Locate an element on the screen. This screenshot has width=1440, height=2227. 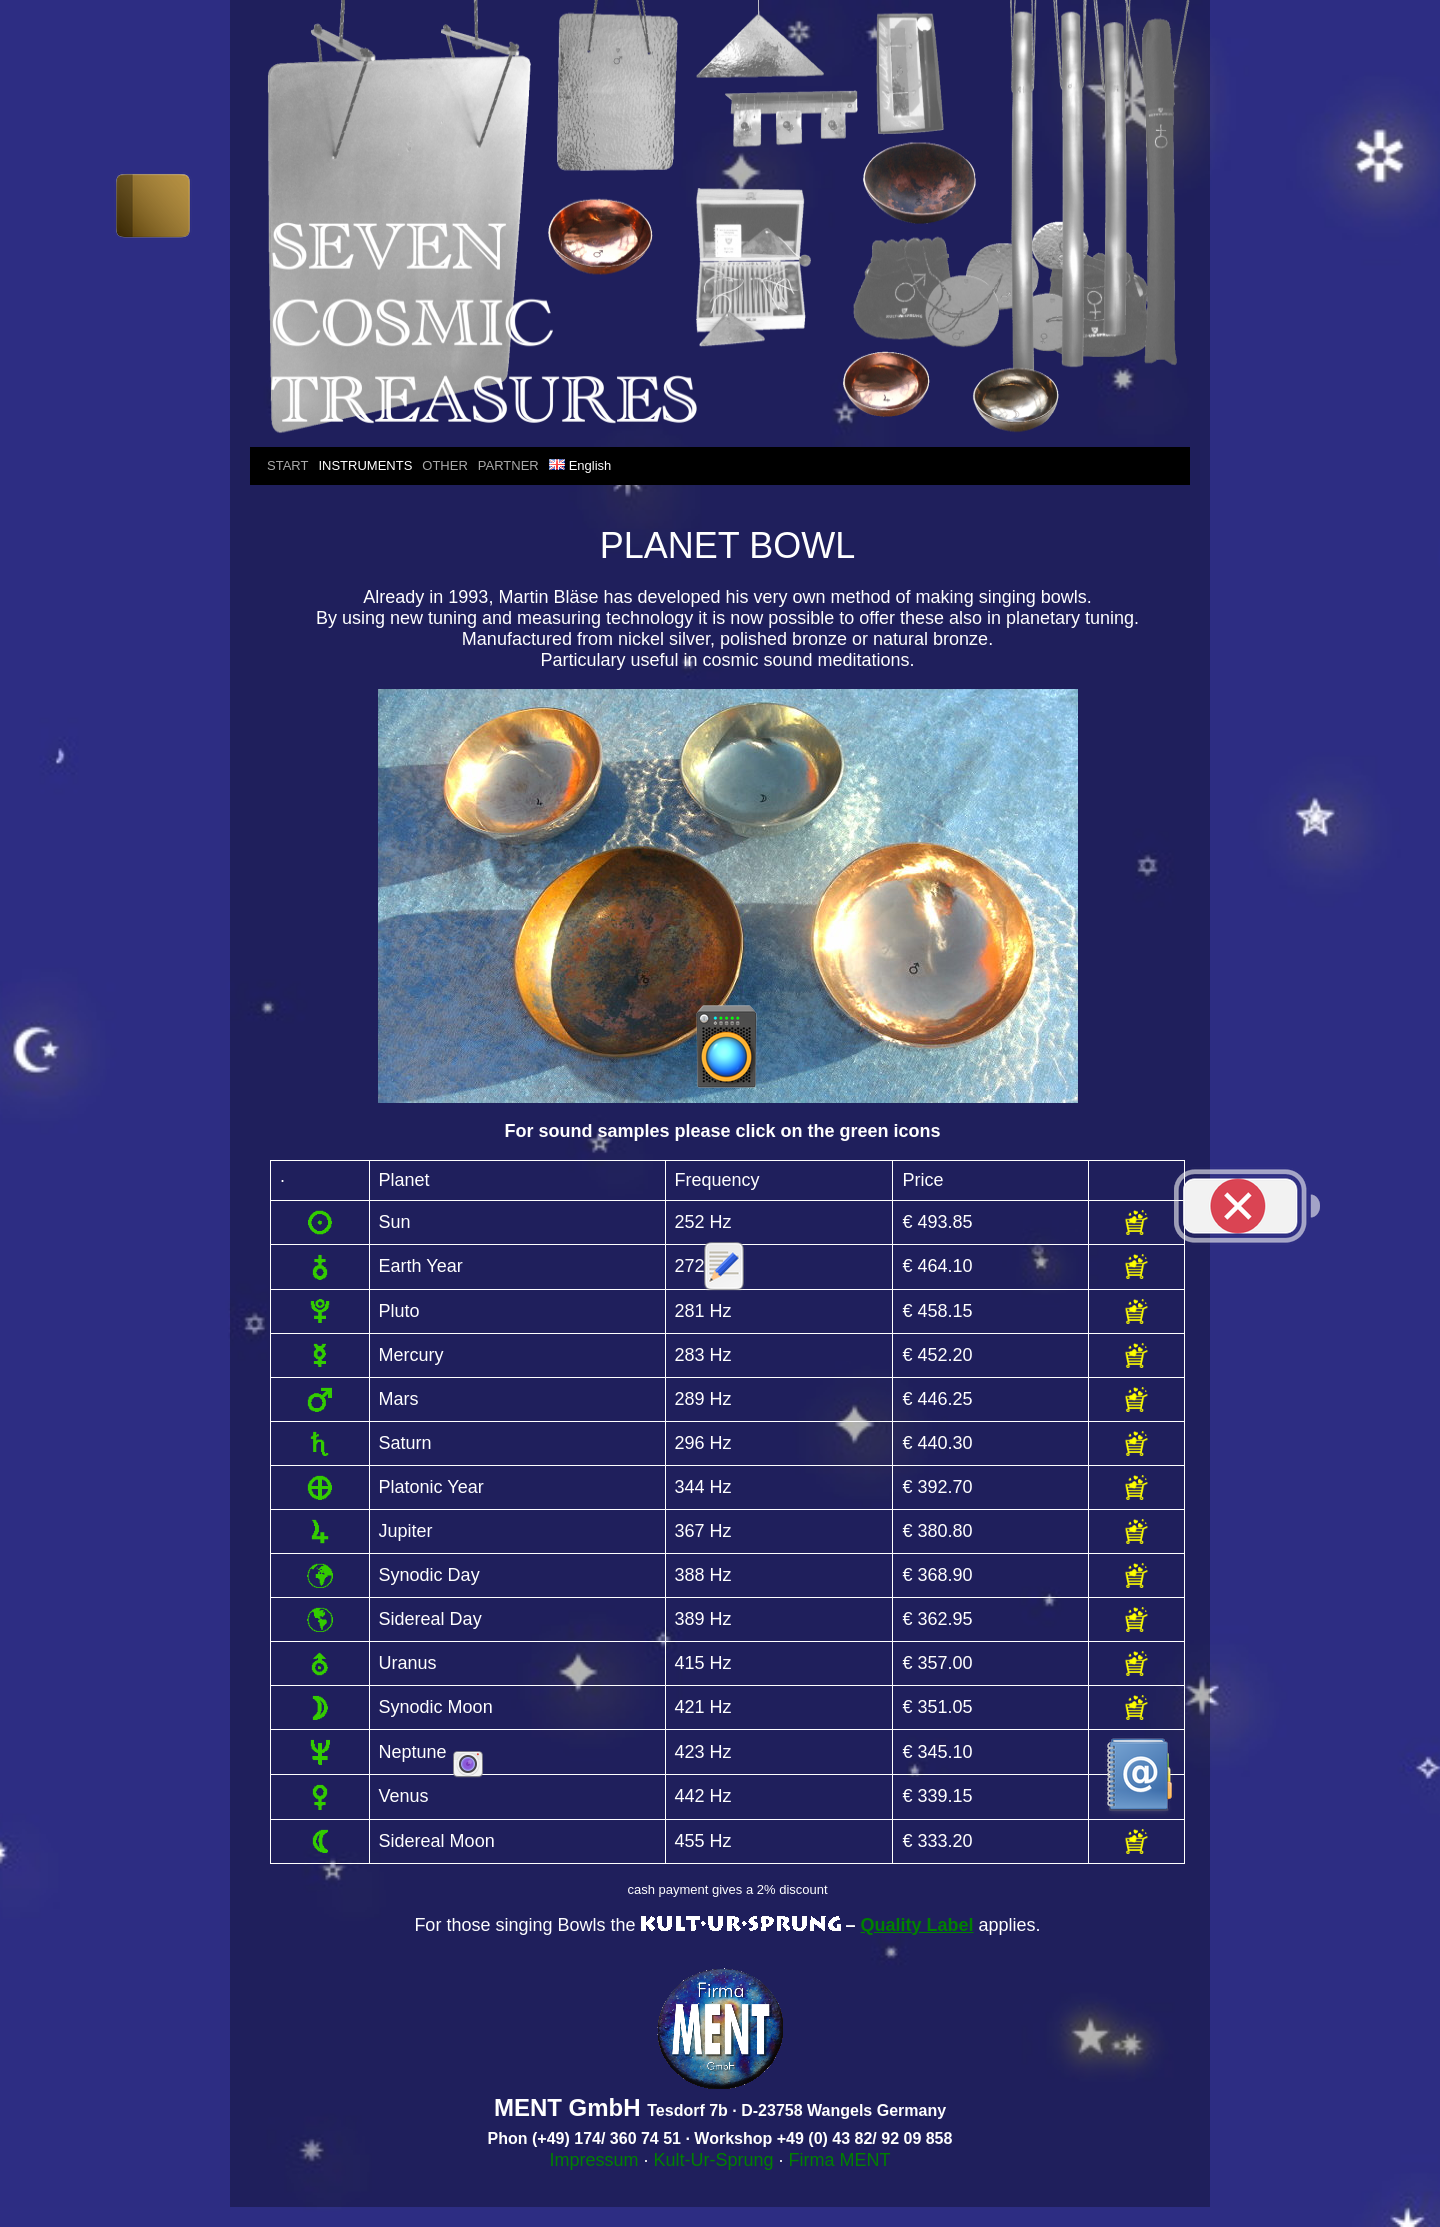
open the camera app is located at coordinates (468, 1764).